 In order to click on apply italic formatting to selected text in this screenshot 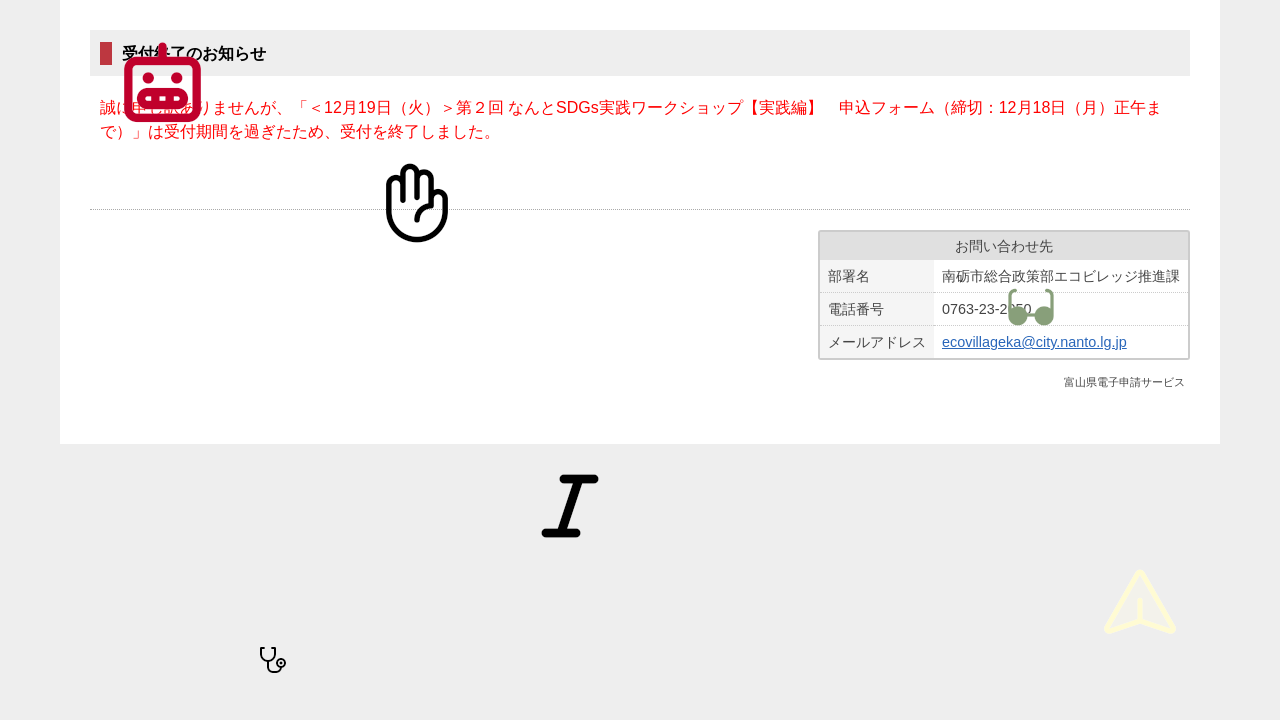, I will do `click(570, 506)`.